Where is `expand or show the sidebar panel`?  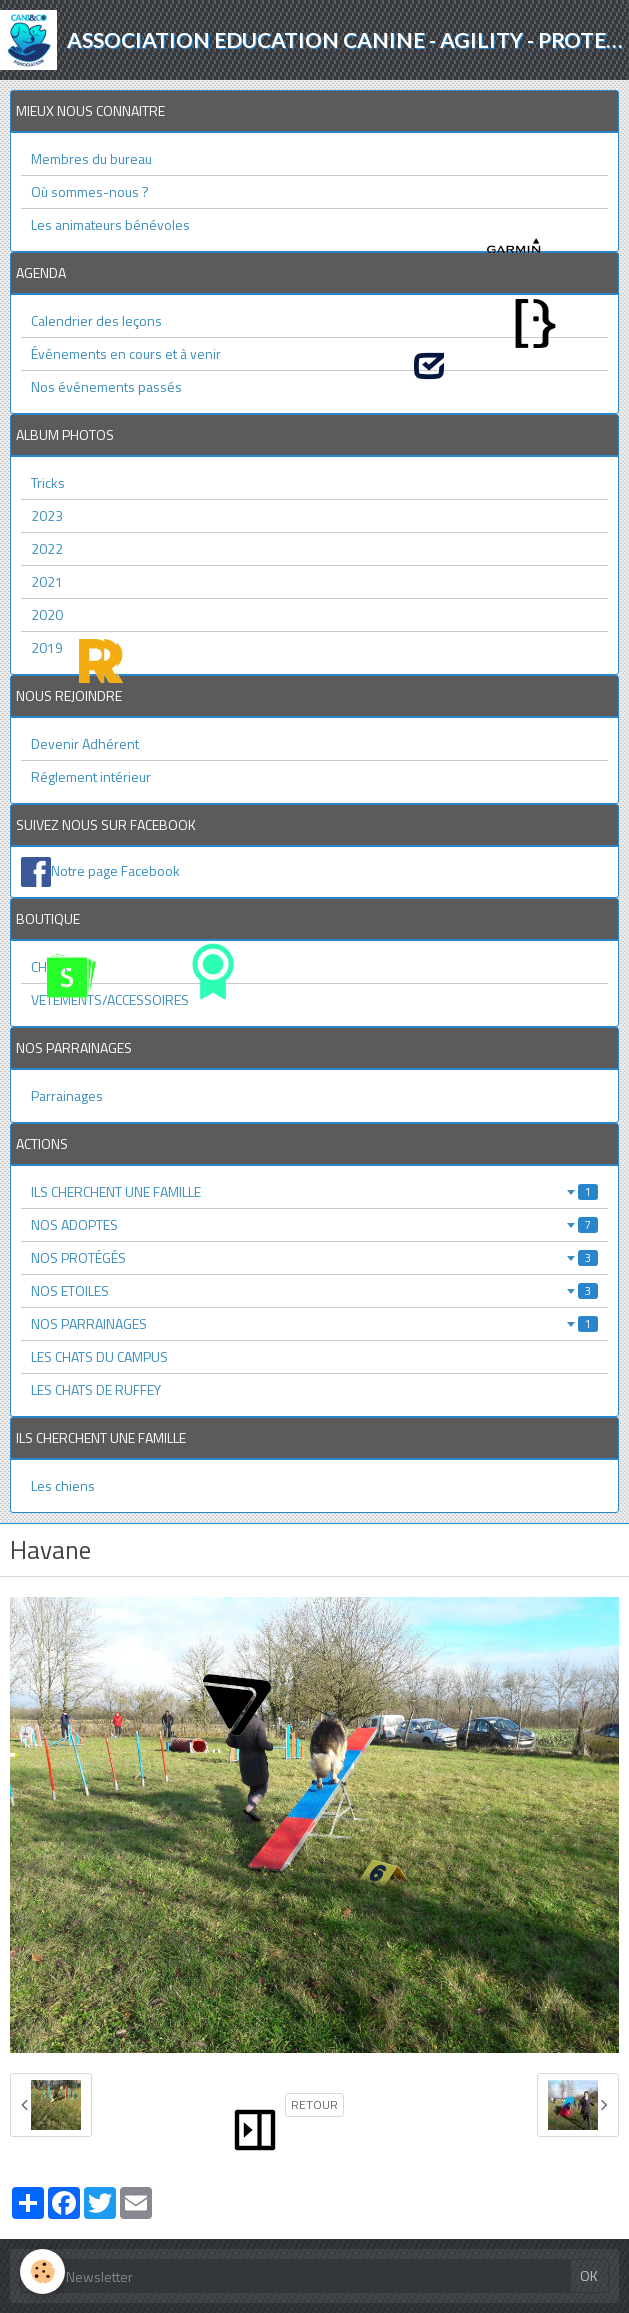 expand or show the sidebar panel is located at coordinates (255, 2130).